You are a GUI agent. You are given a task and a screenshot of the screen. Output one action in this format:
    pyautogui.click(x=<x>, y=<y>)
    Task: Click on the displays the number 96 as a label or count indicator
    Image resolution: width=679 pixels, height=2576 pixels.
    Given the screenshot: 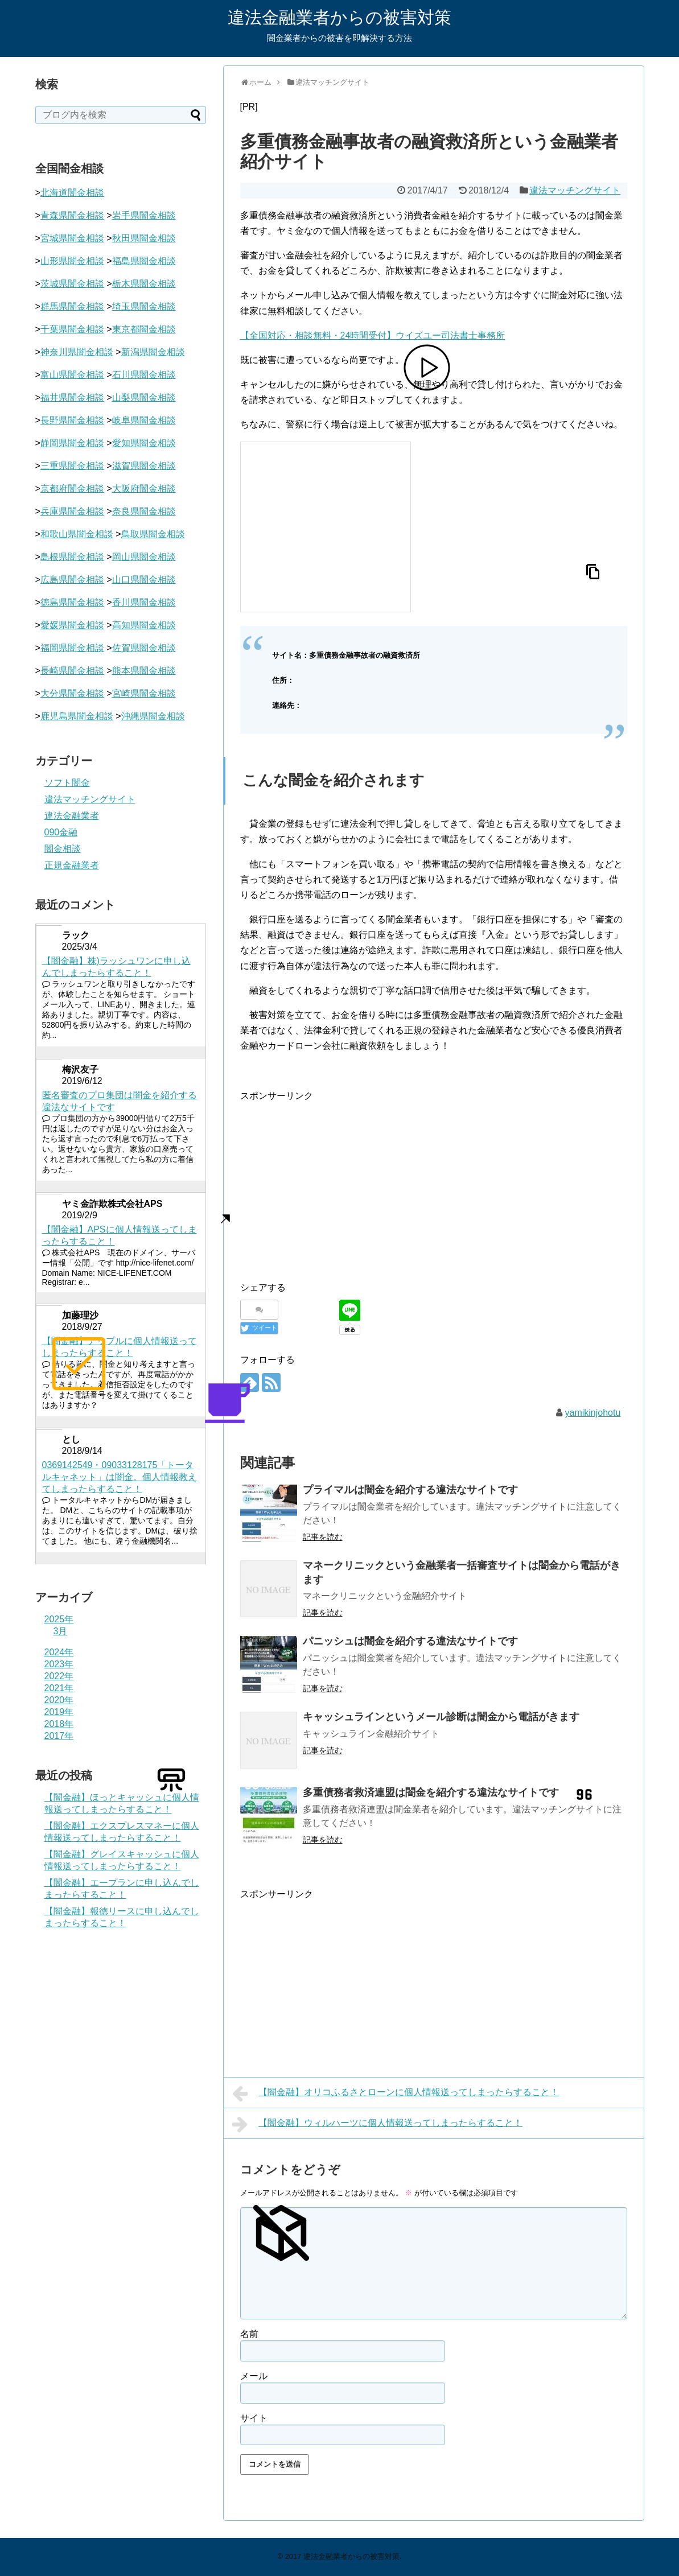 What is the action you would take?
    pyautogui.click(x=584, y=1794)
    